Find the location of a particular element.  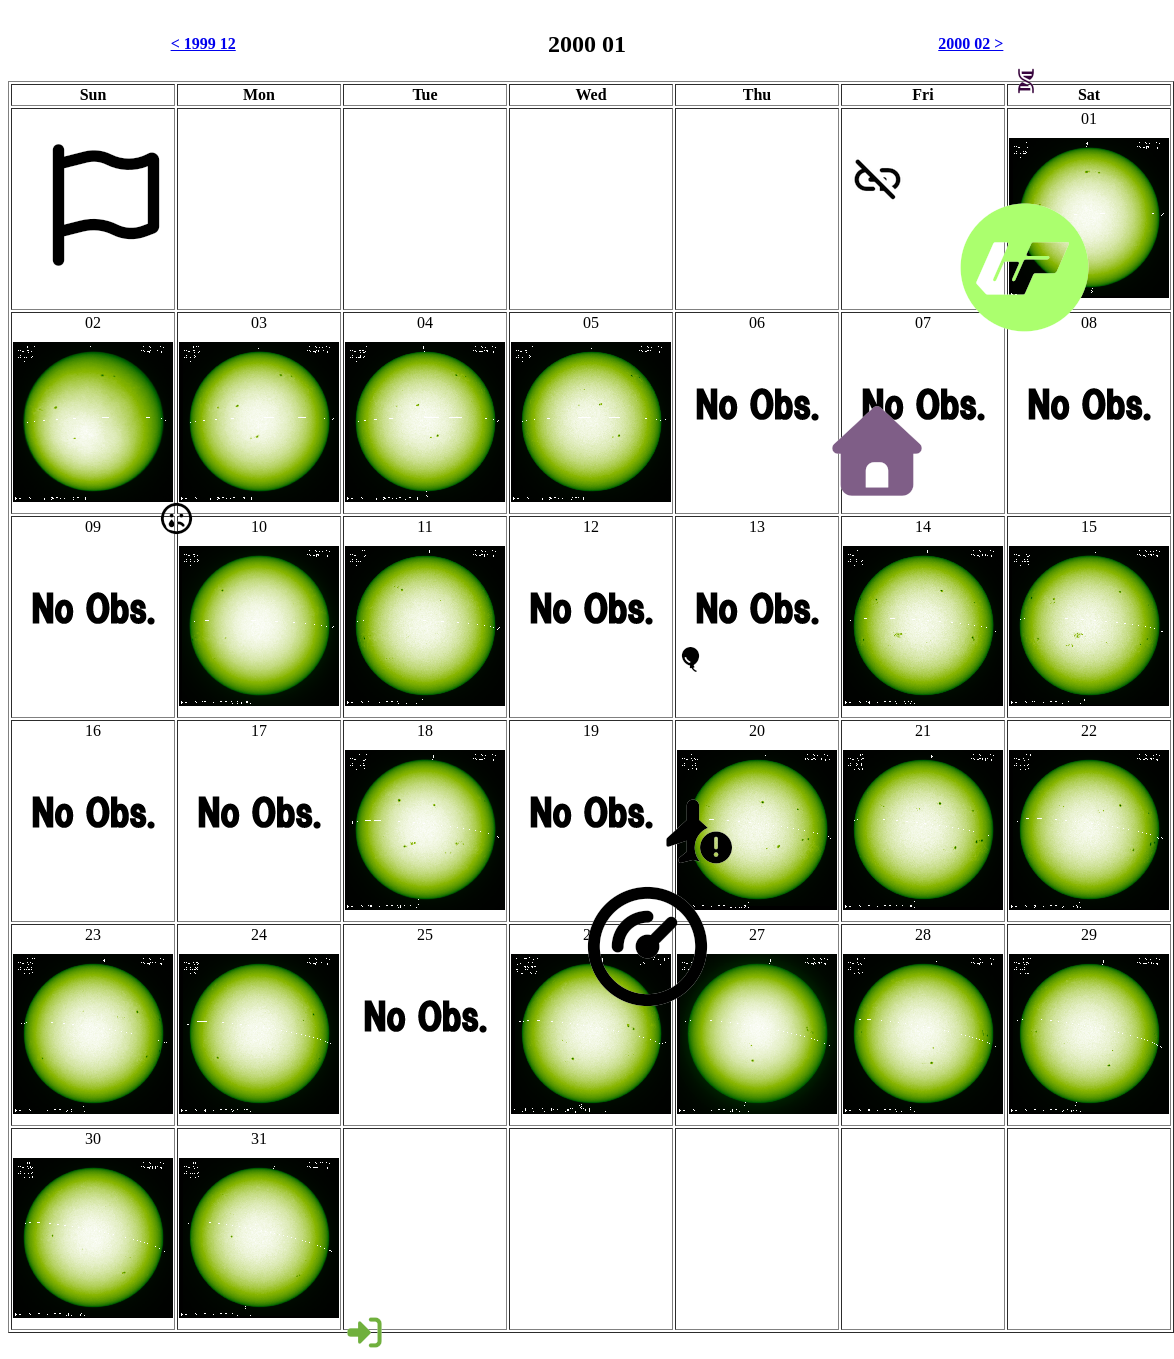

flag or bookmark this item is located at coordinates (106, 205).